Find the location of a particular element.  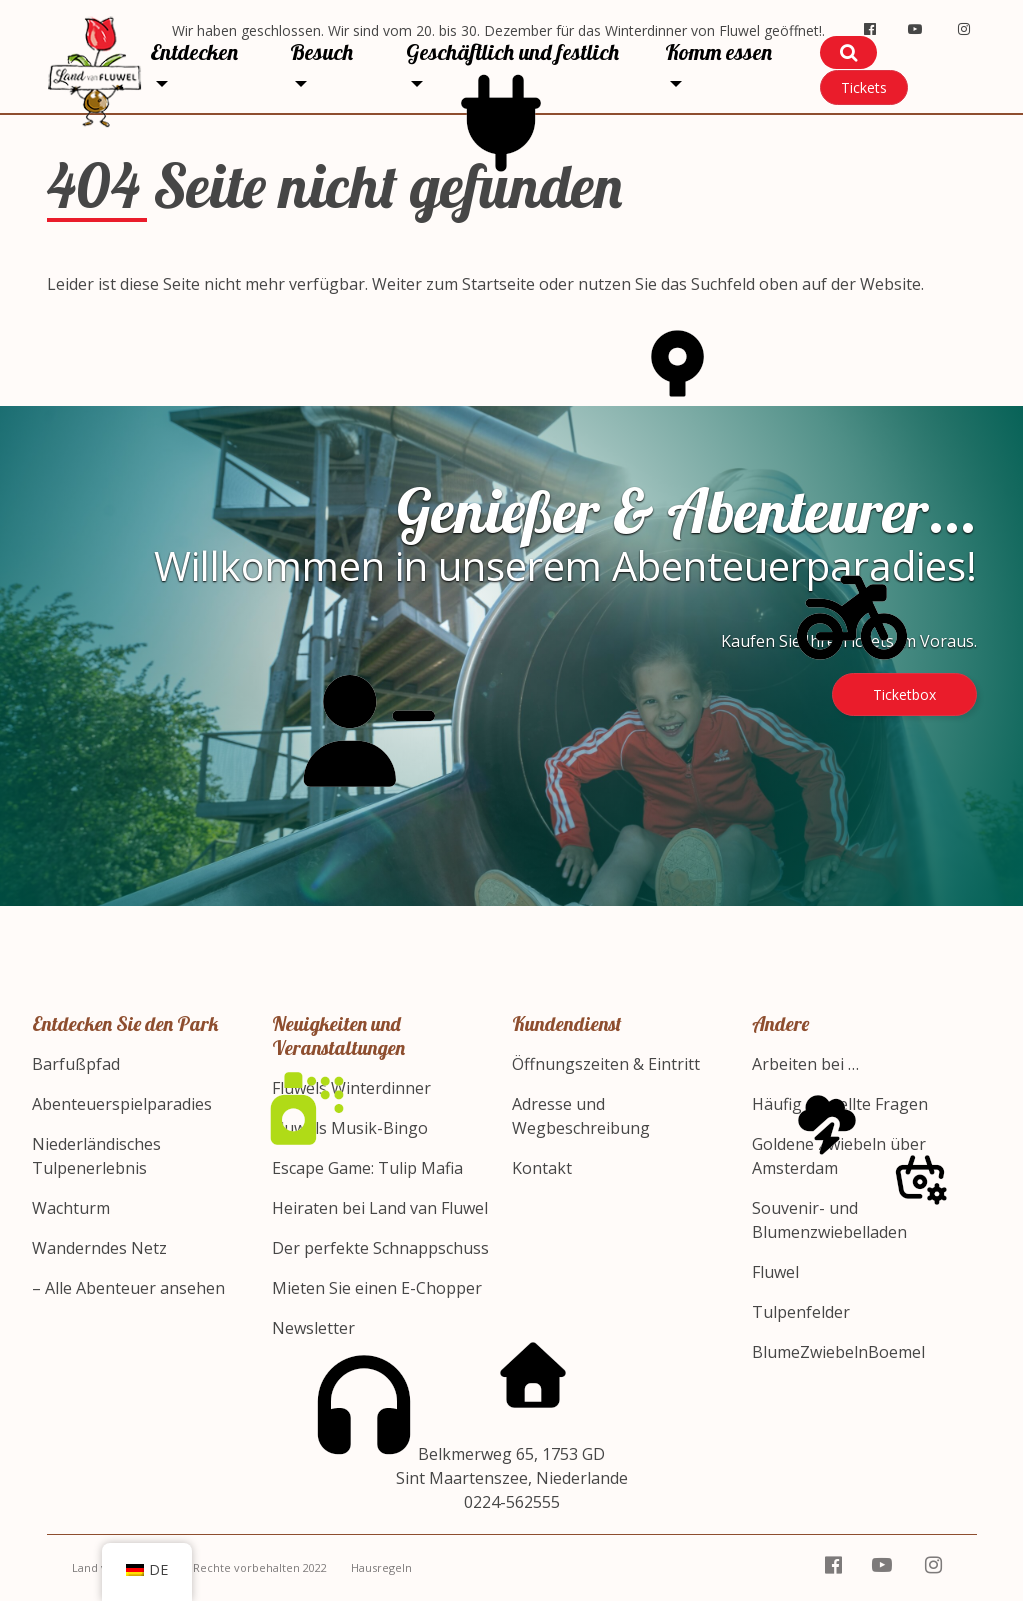

access audio or music player is located at coordinates (364, 1408).